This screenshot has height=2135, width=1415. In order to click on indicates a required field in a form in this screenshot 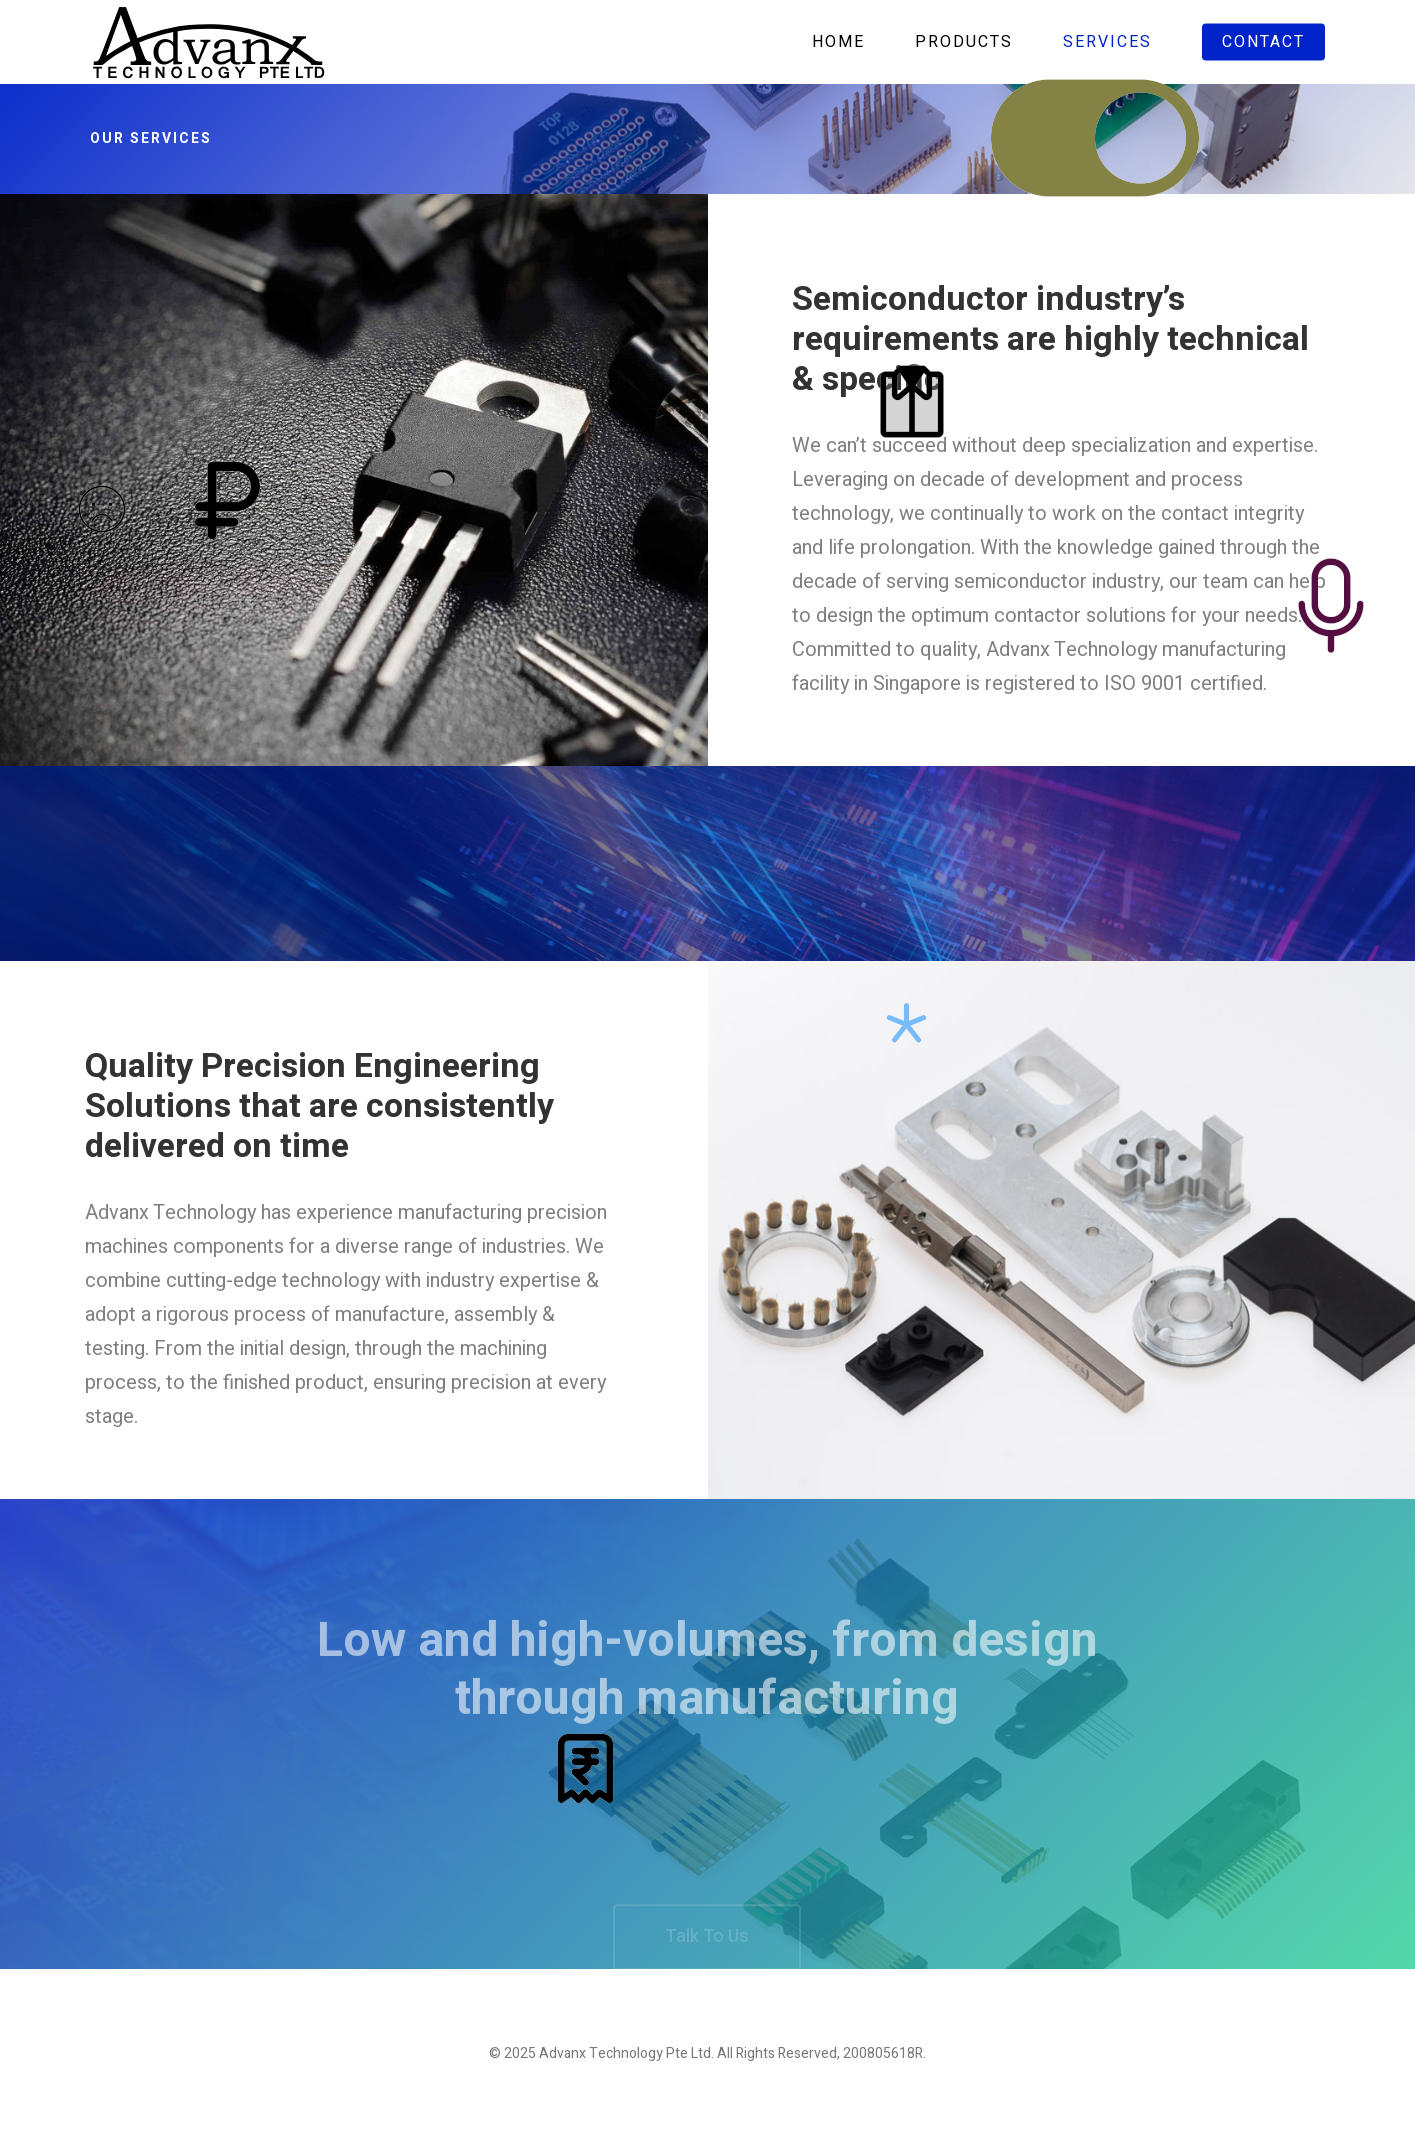, I will do `click(906, 1024)`.